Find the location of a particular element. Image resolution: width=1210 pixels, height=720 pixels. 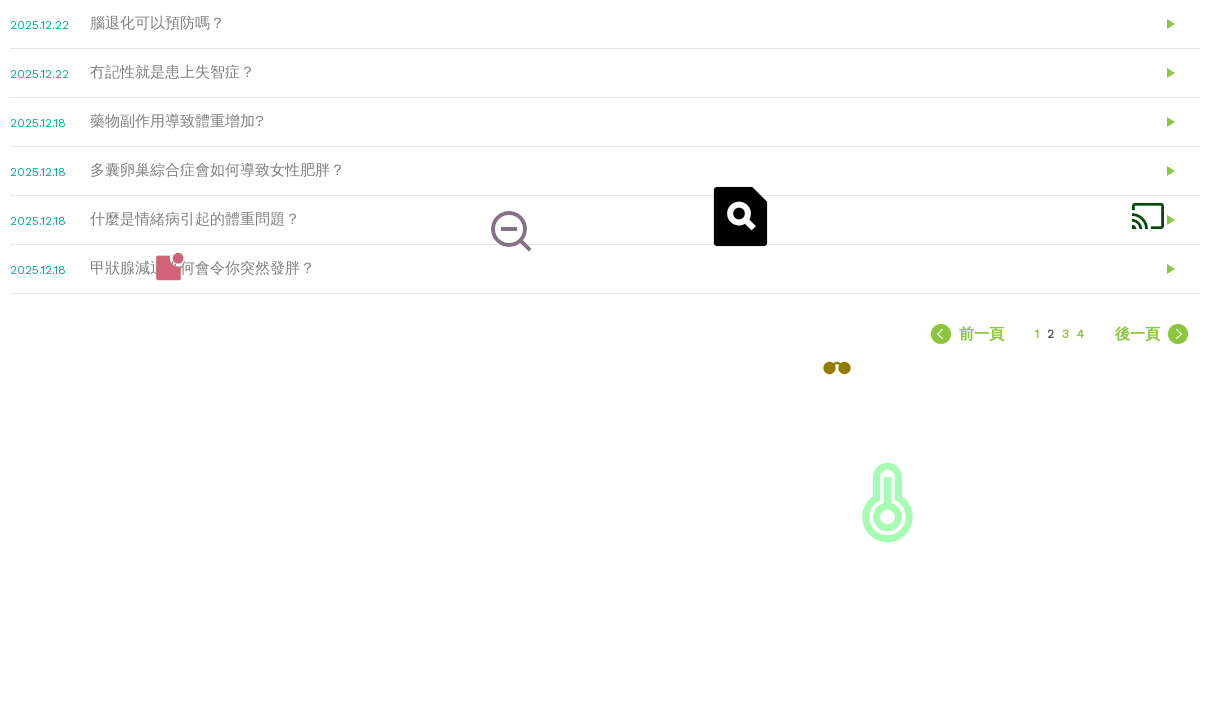

cast media to a nearby device is located at coordinates (1148, 216).